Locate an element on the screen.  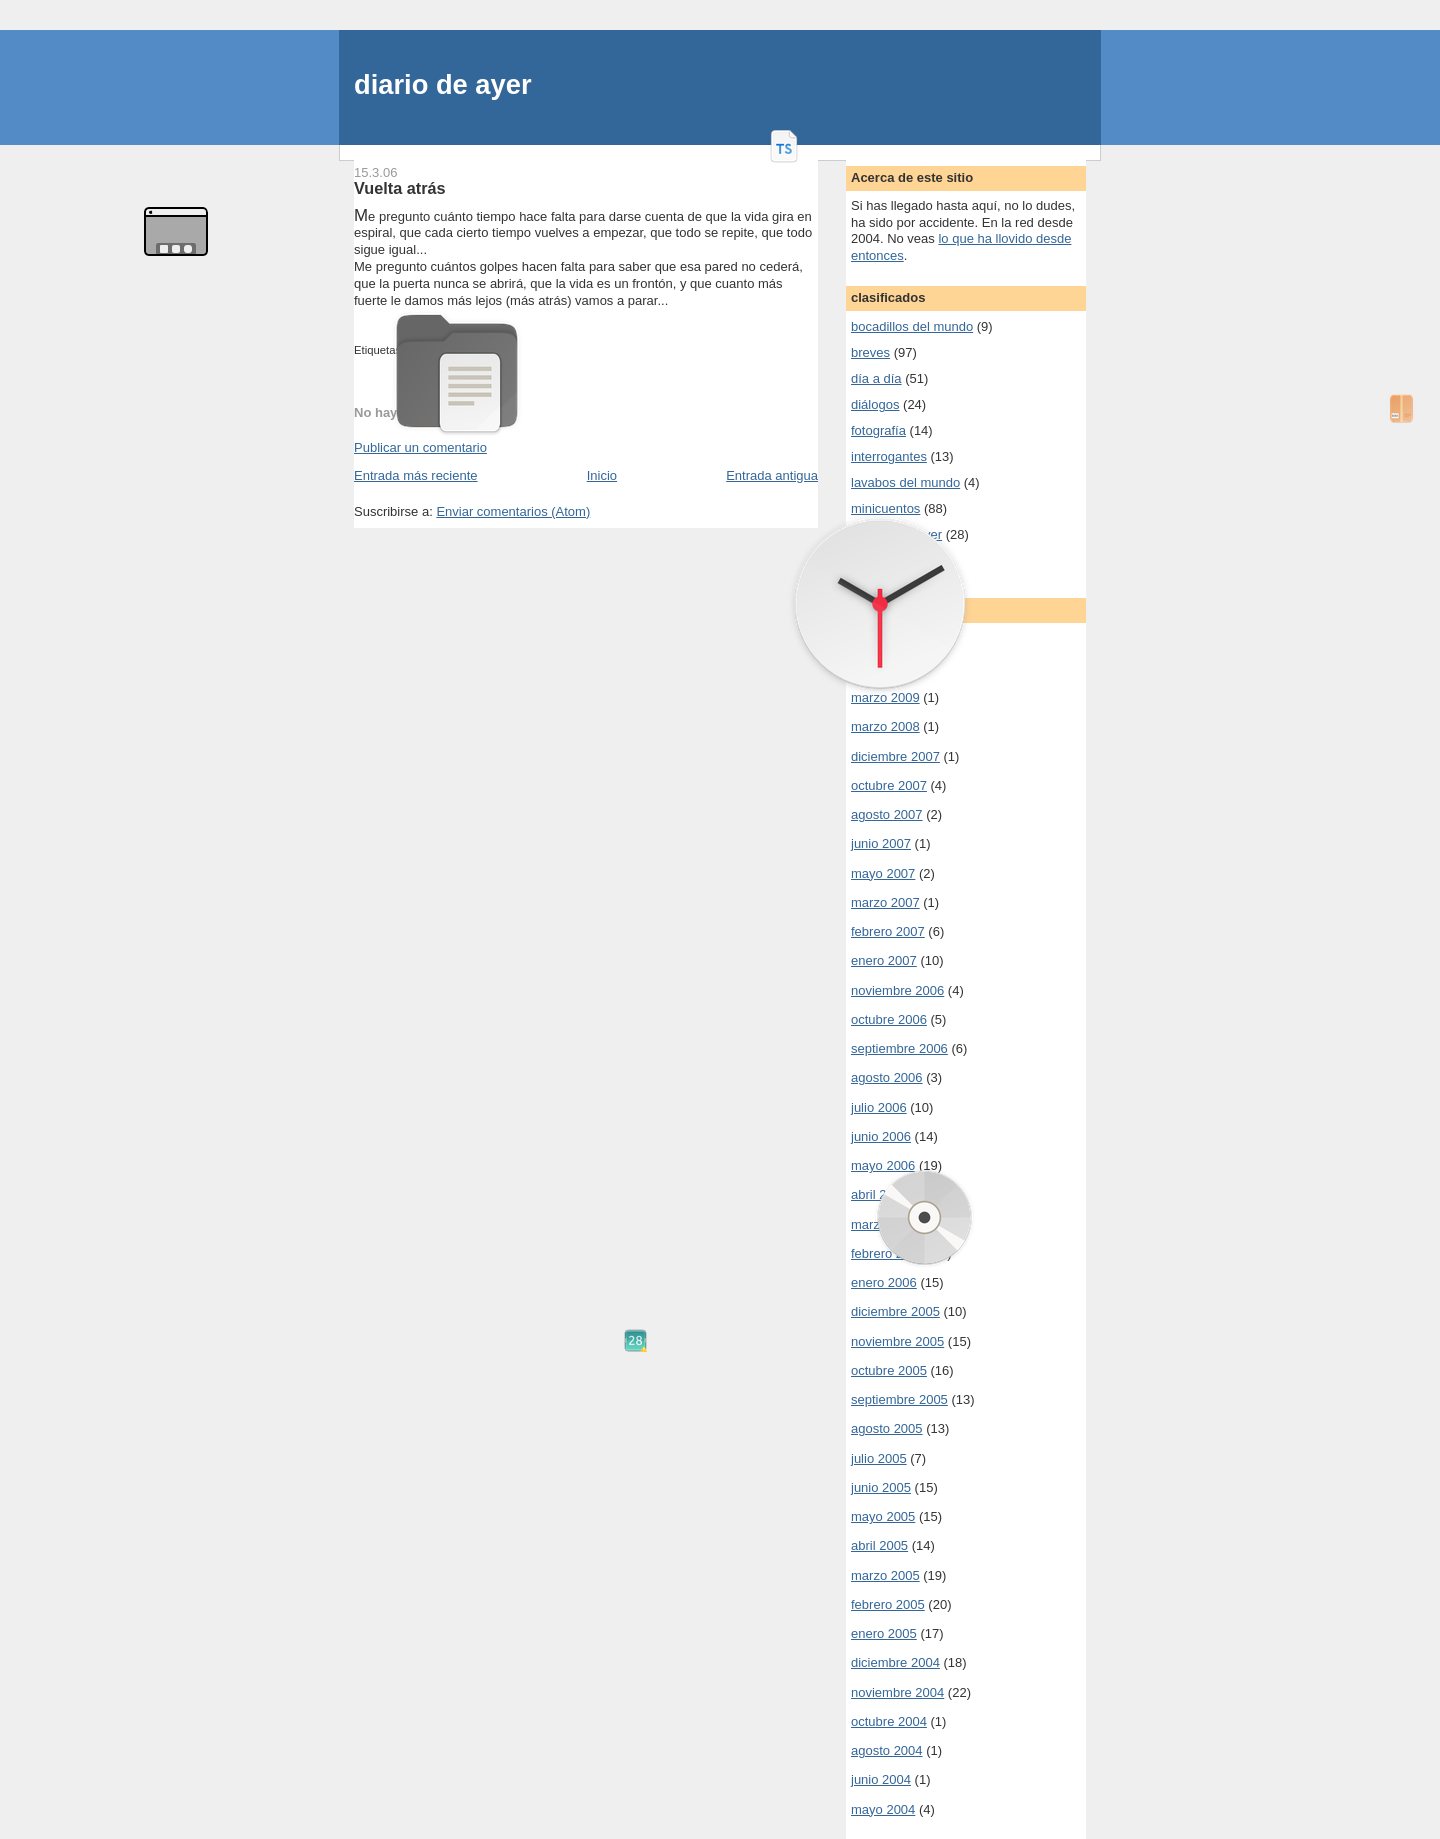
access desktop folder in sidebar is located at coordinates (176, 232).